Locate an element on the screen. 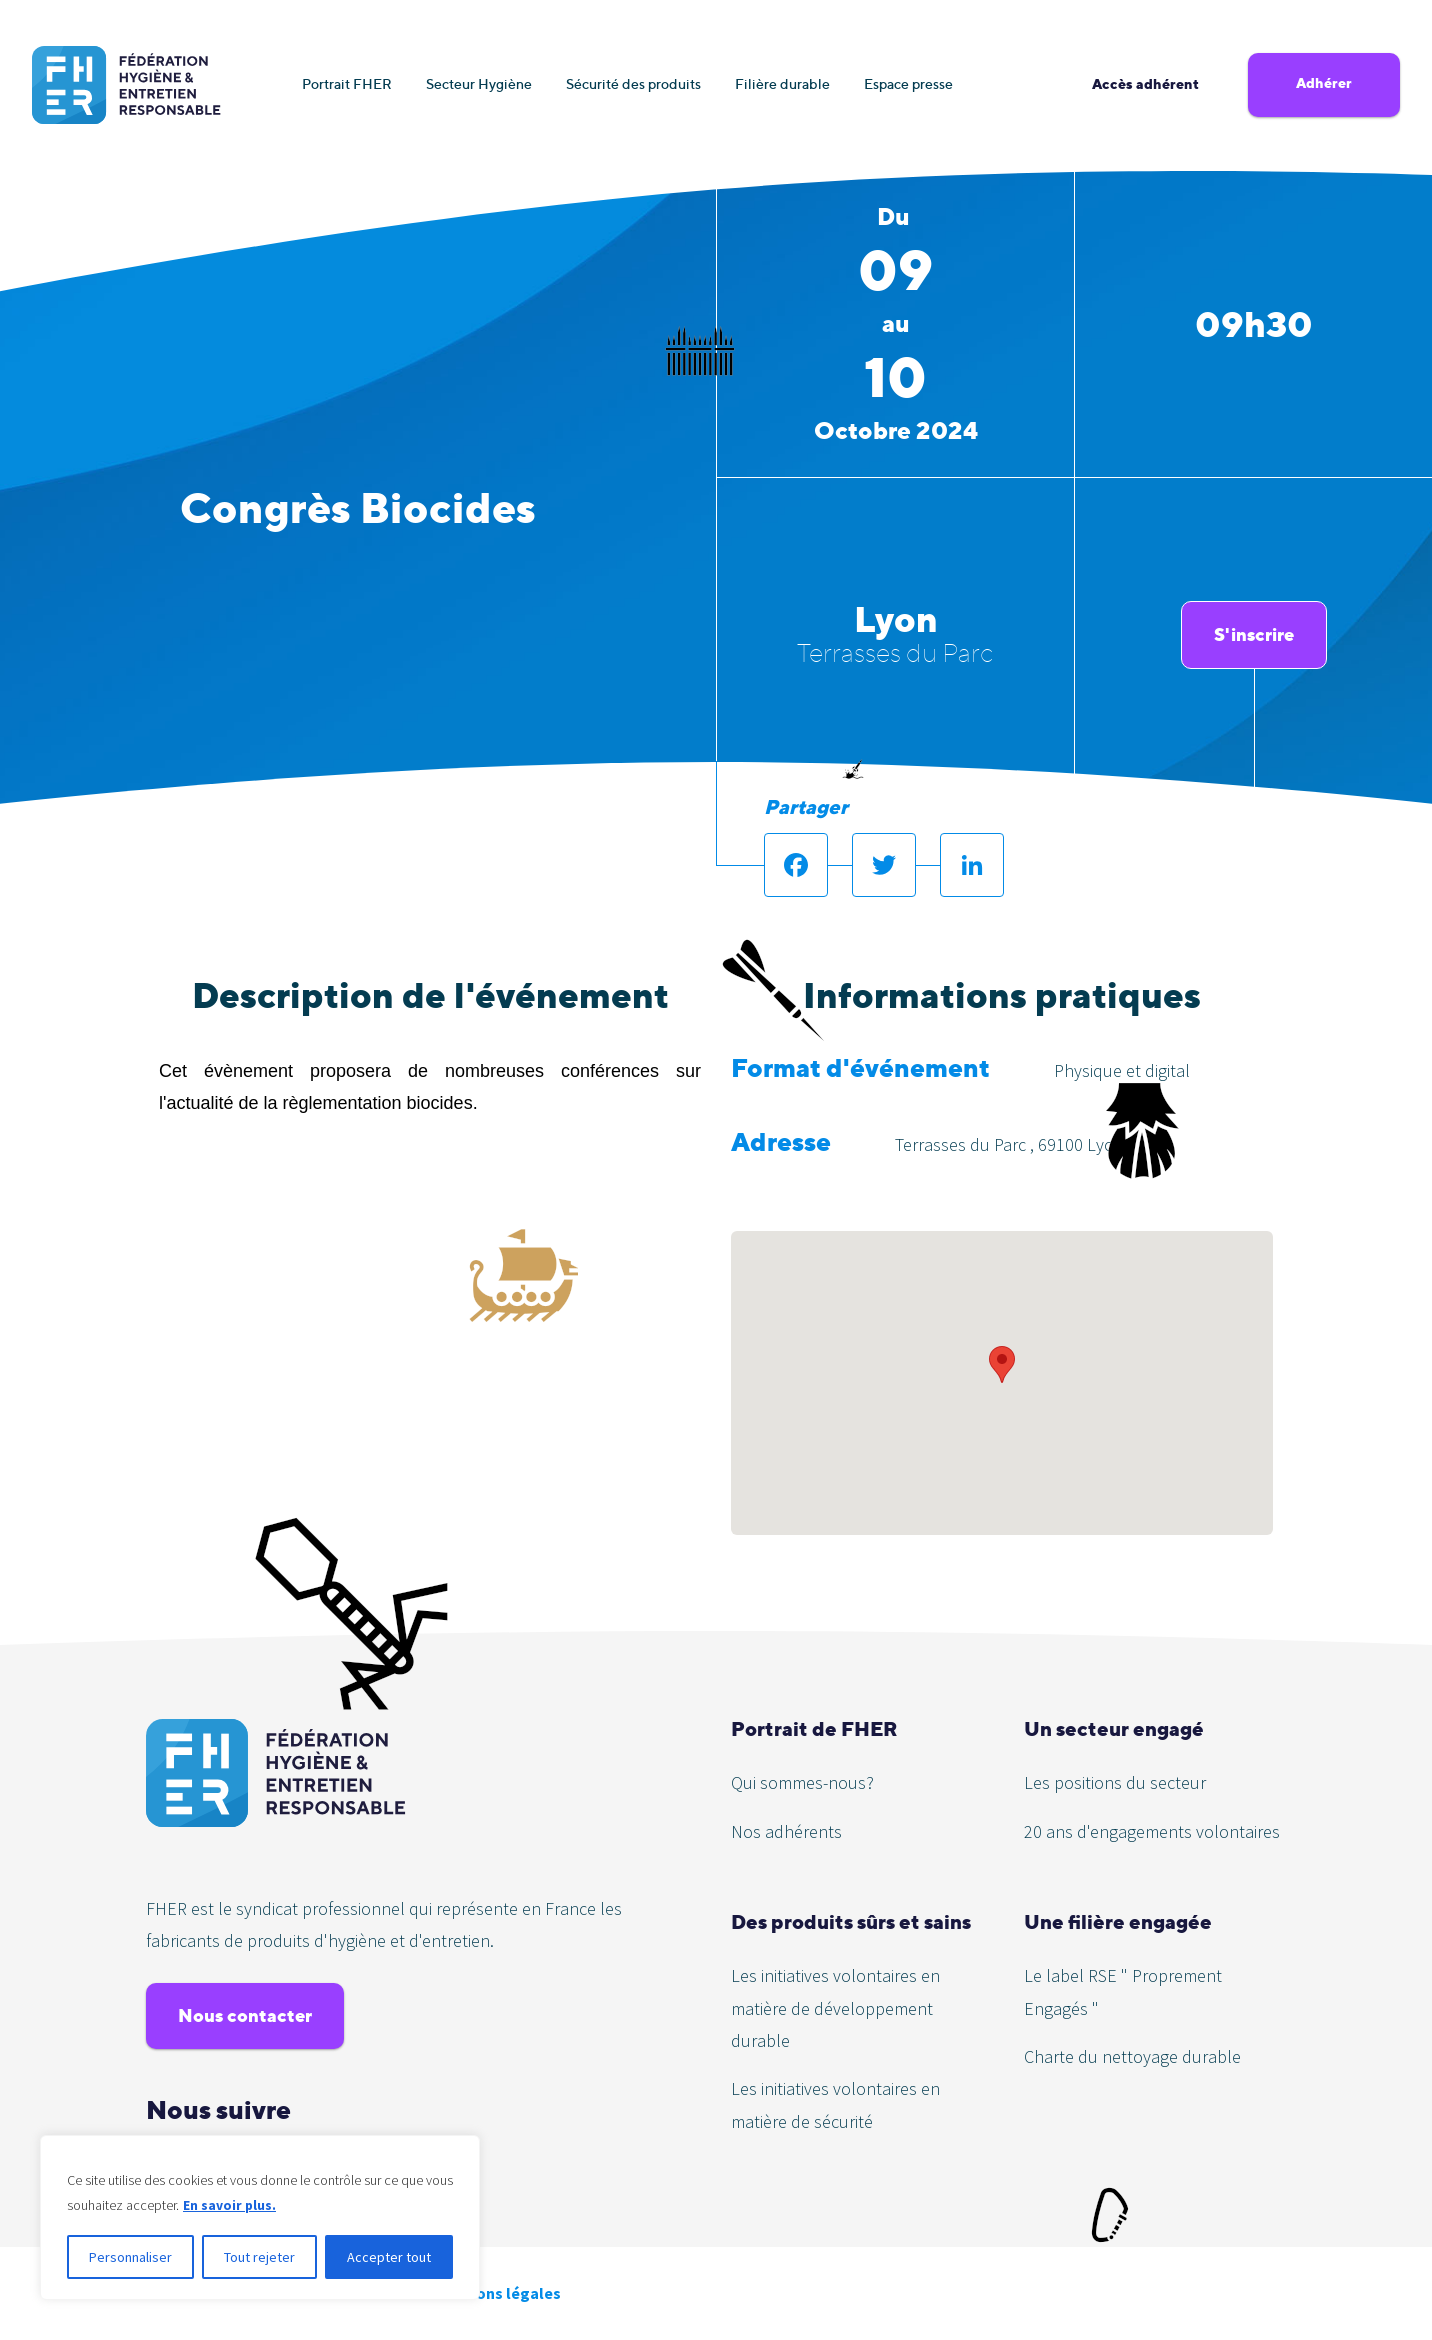  launch submarine missile attack is located at coordinates (853, 769).